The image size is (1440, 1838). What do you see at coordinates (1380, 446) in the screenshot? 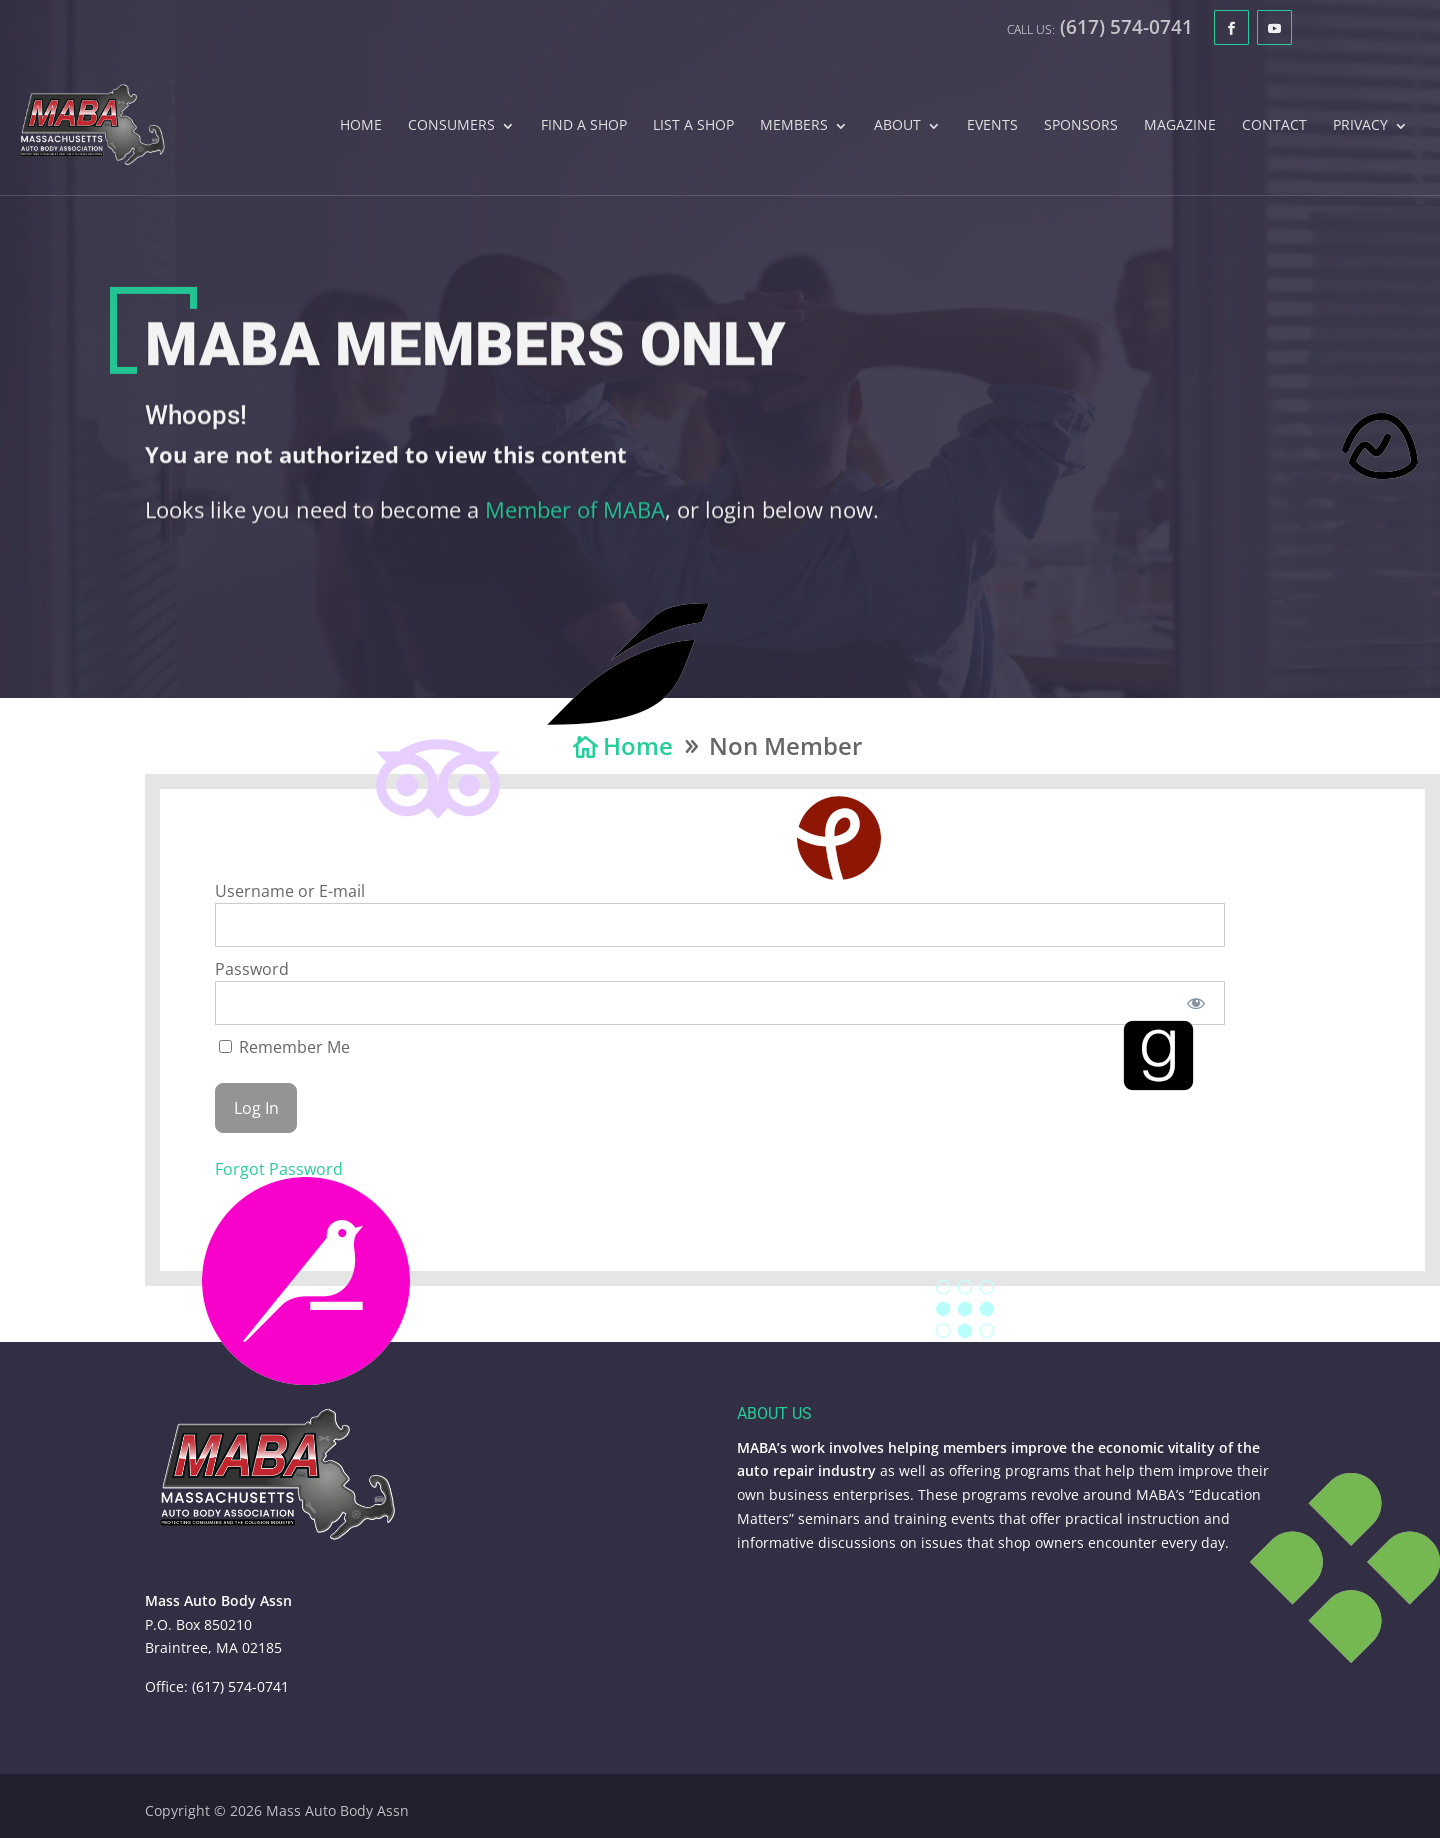
I see `open Basecamp app` at bounding box center [1380, 446].